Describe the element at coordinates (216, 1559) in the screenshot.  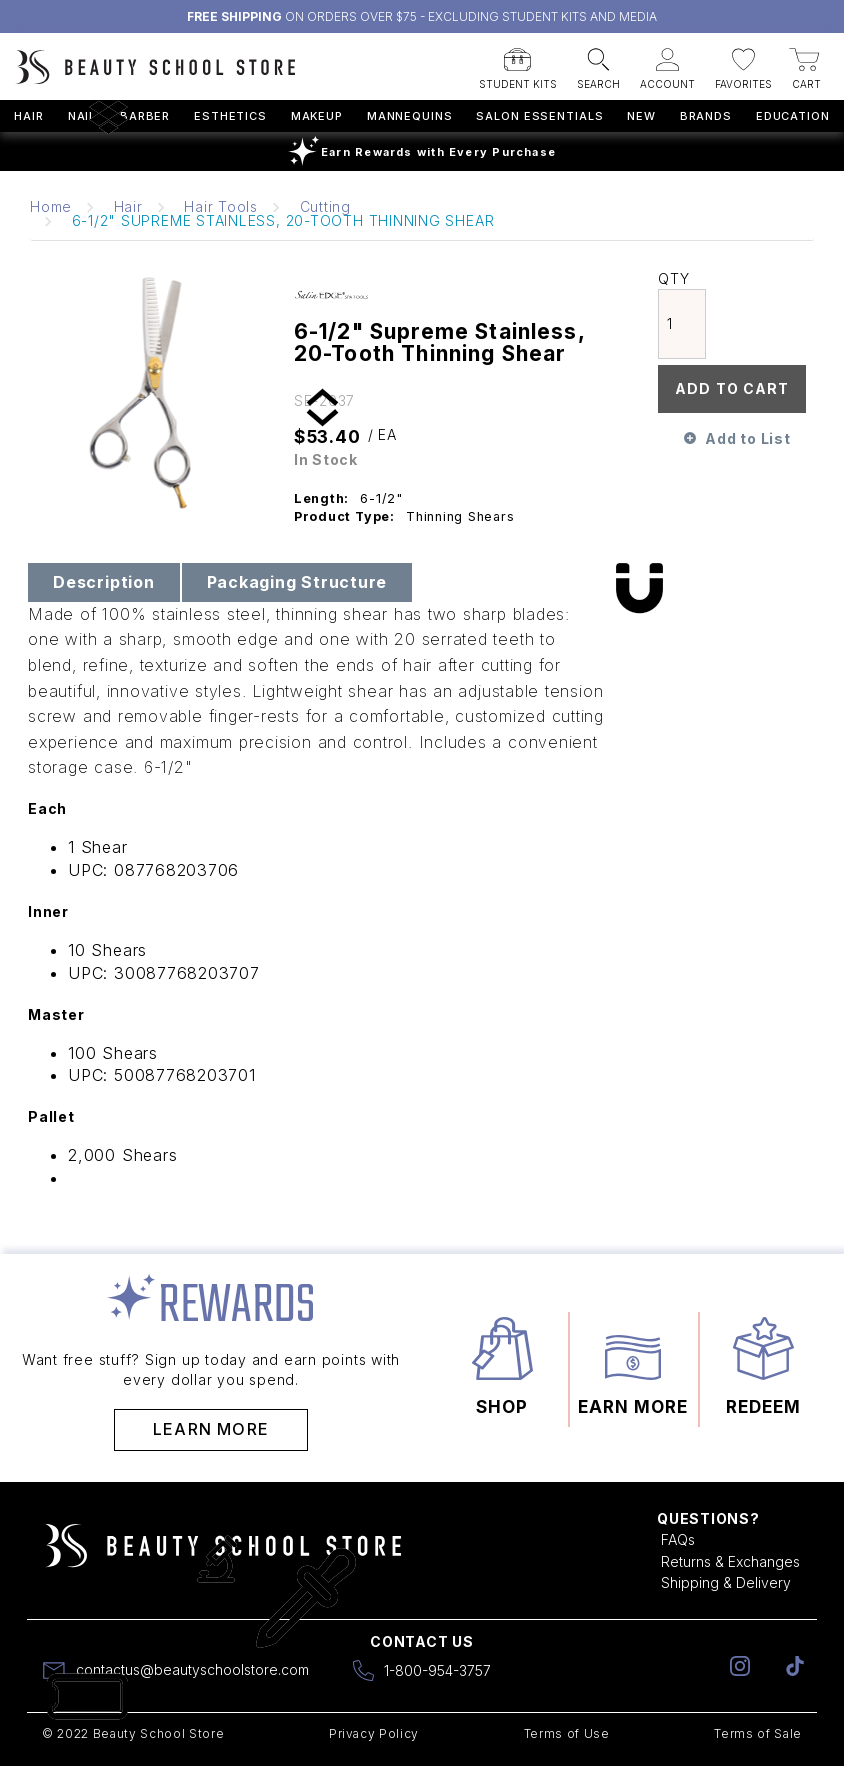
I see `access scientific or research tools` at that location.